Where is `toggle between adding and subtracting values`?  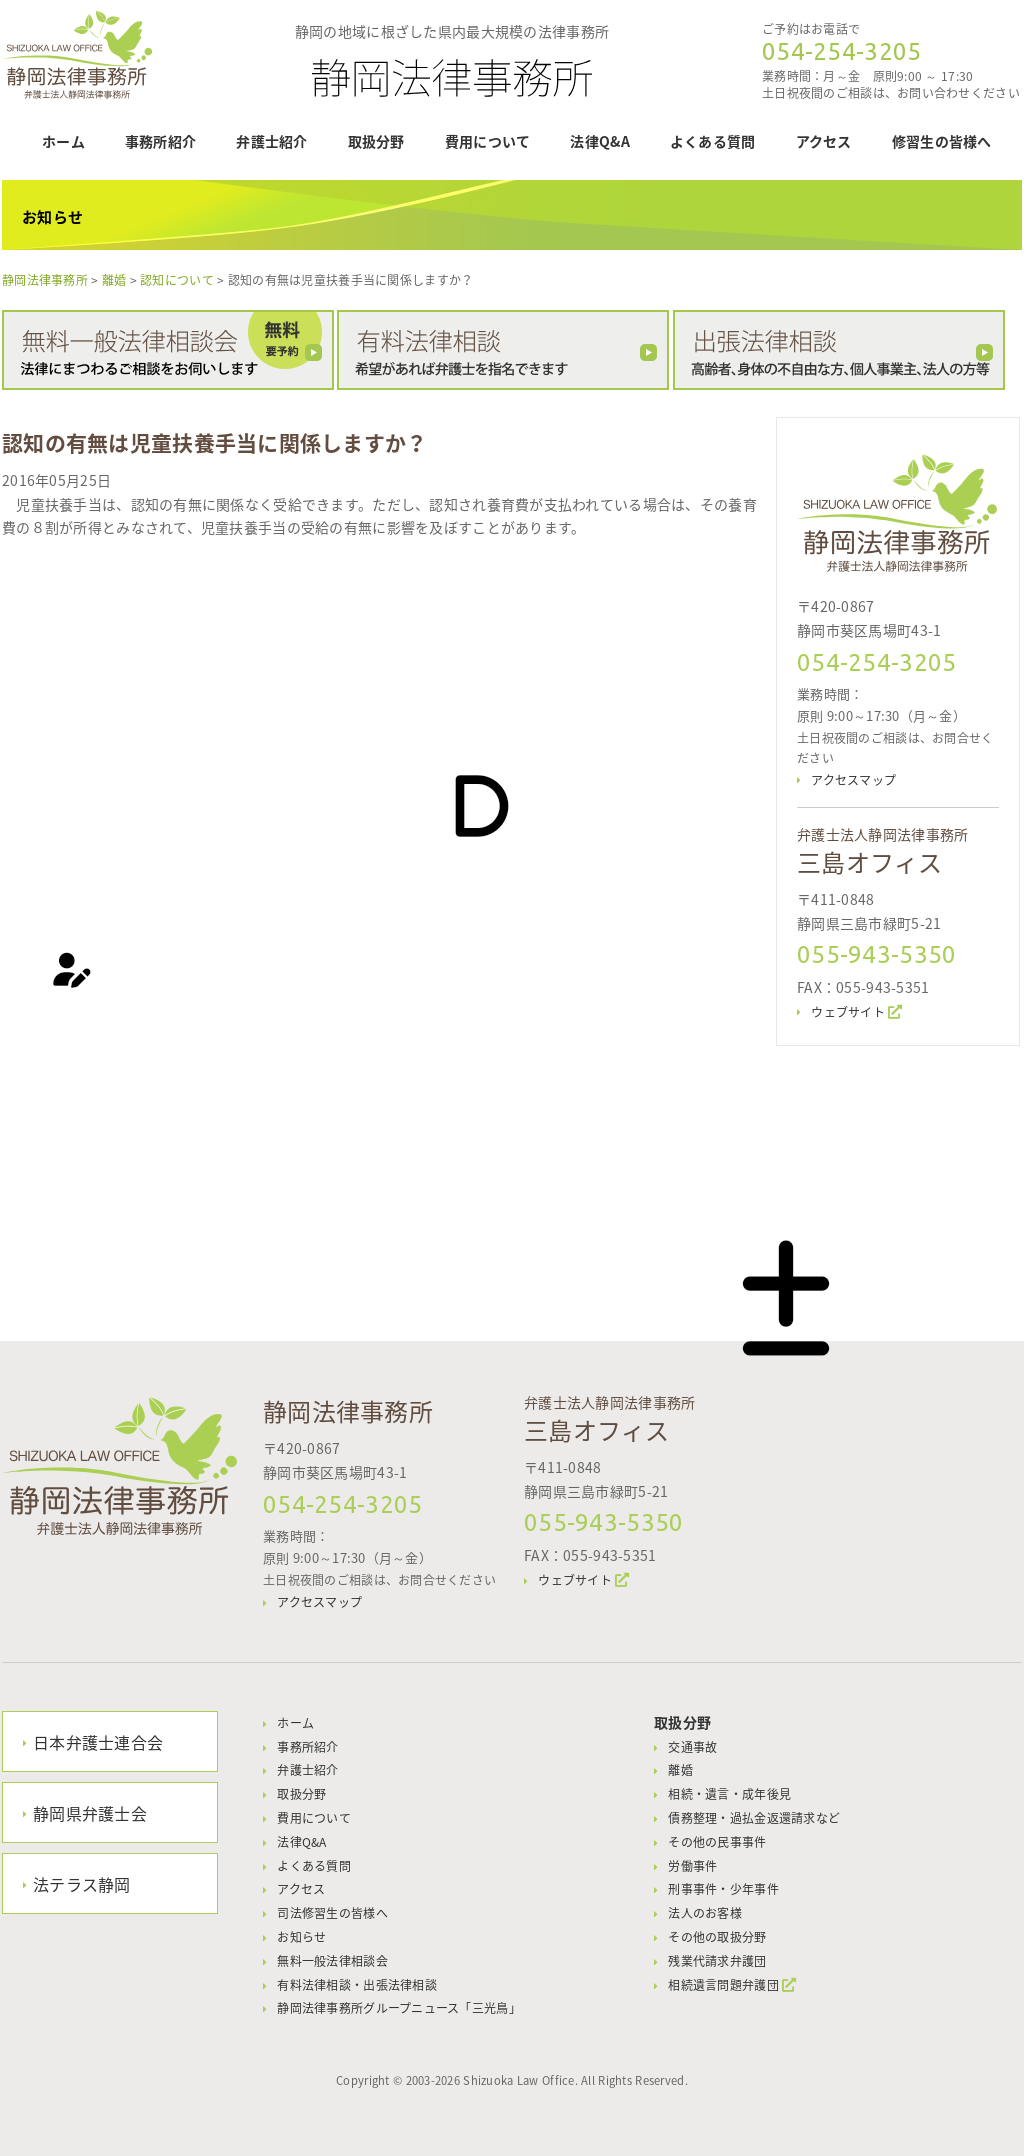
toggle between adding and subtracting values is located at coordinates (786, 1298).